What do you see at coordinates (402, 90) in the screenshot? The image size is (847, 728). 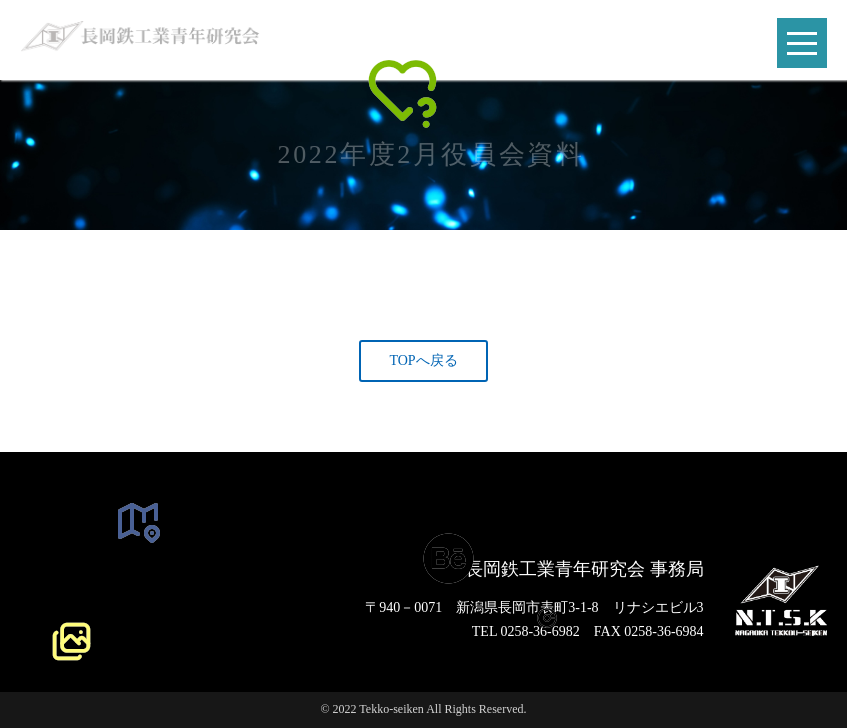 I see `get help about favorites or liked items` at bounding box center [402, 90].